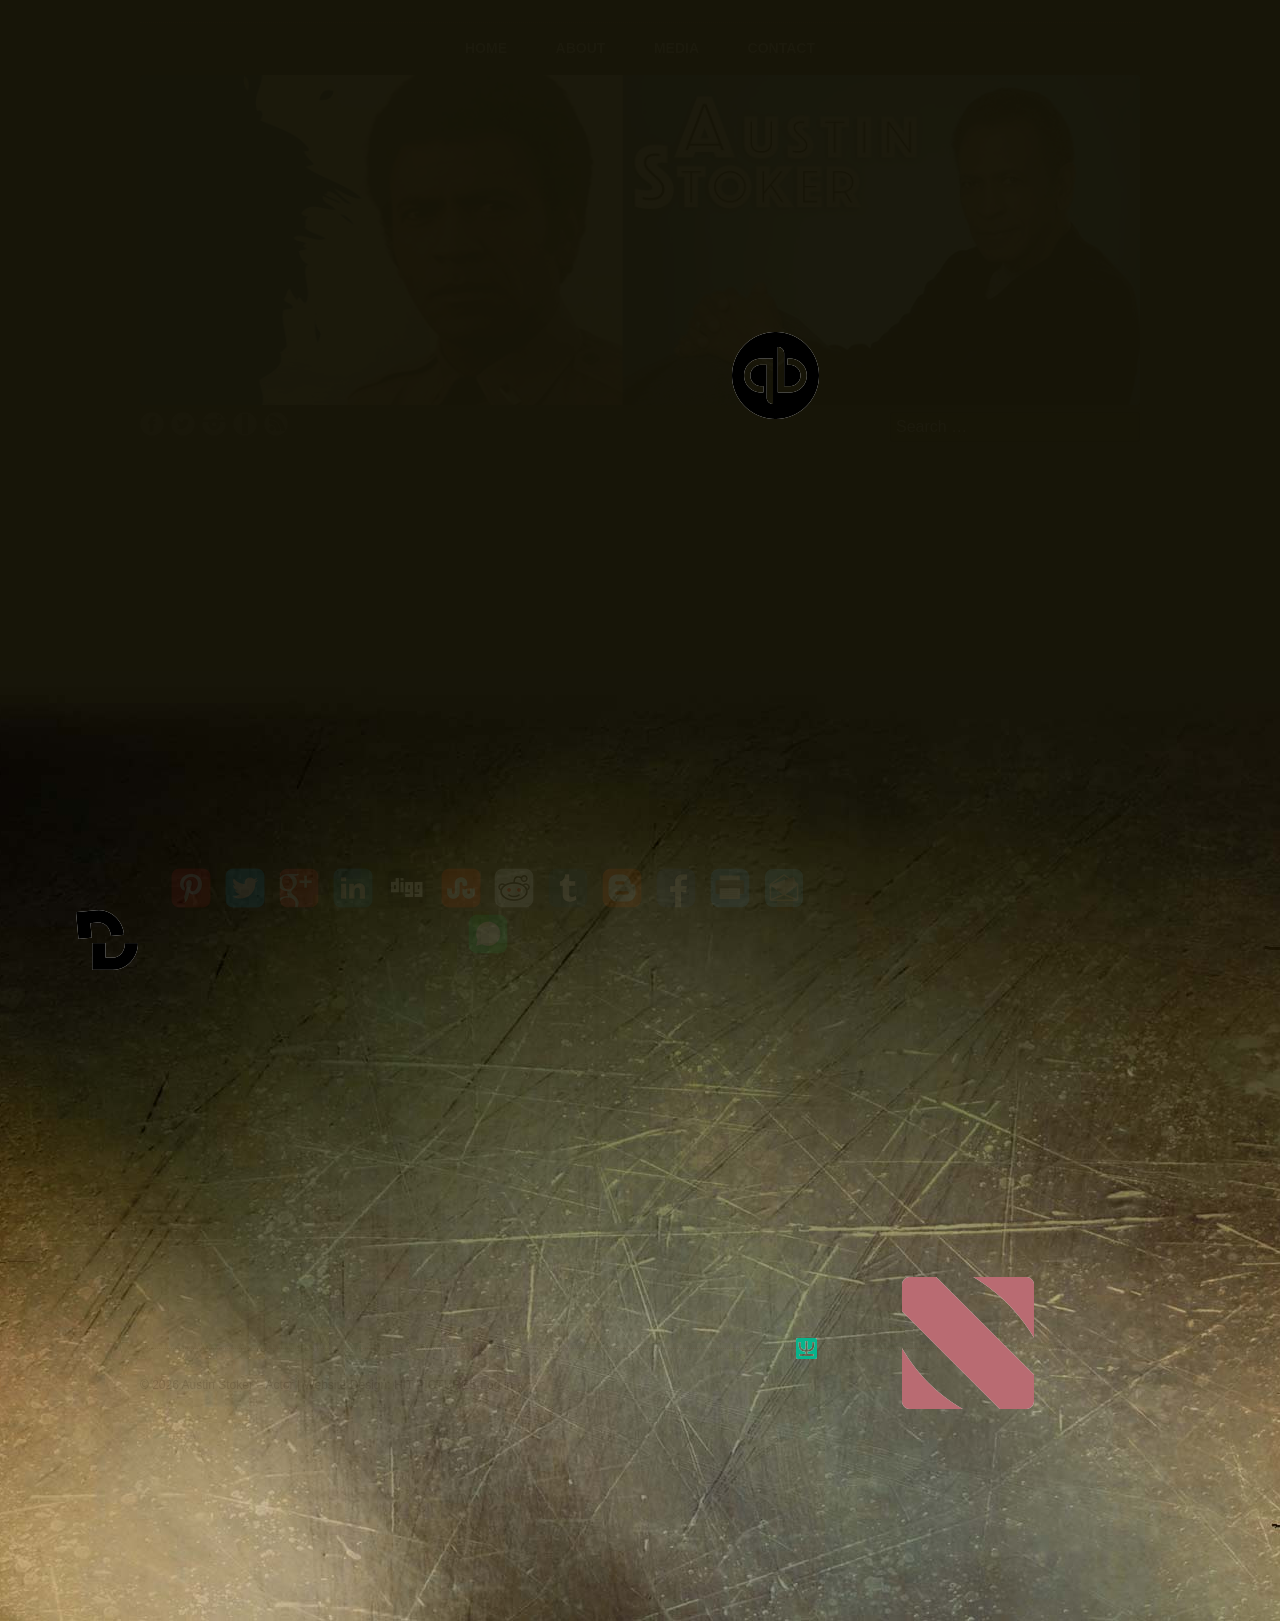 The width and height of the screenshot is (1280, 1621). Describe the element at coordinates (775, 375) in the screenshot. I see `open QuickBooks accounting software` at that location.